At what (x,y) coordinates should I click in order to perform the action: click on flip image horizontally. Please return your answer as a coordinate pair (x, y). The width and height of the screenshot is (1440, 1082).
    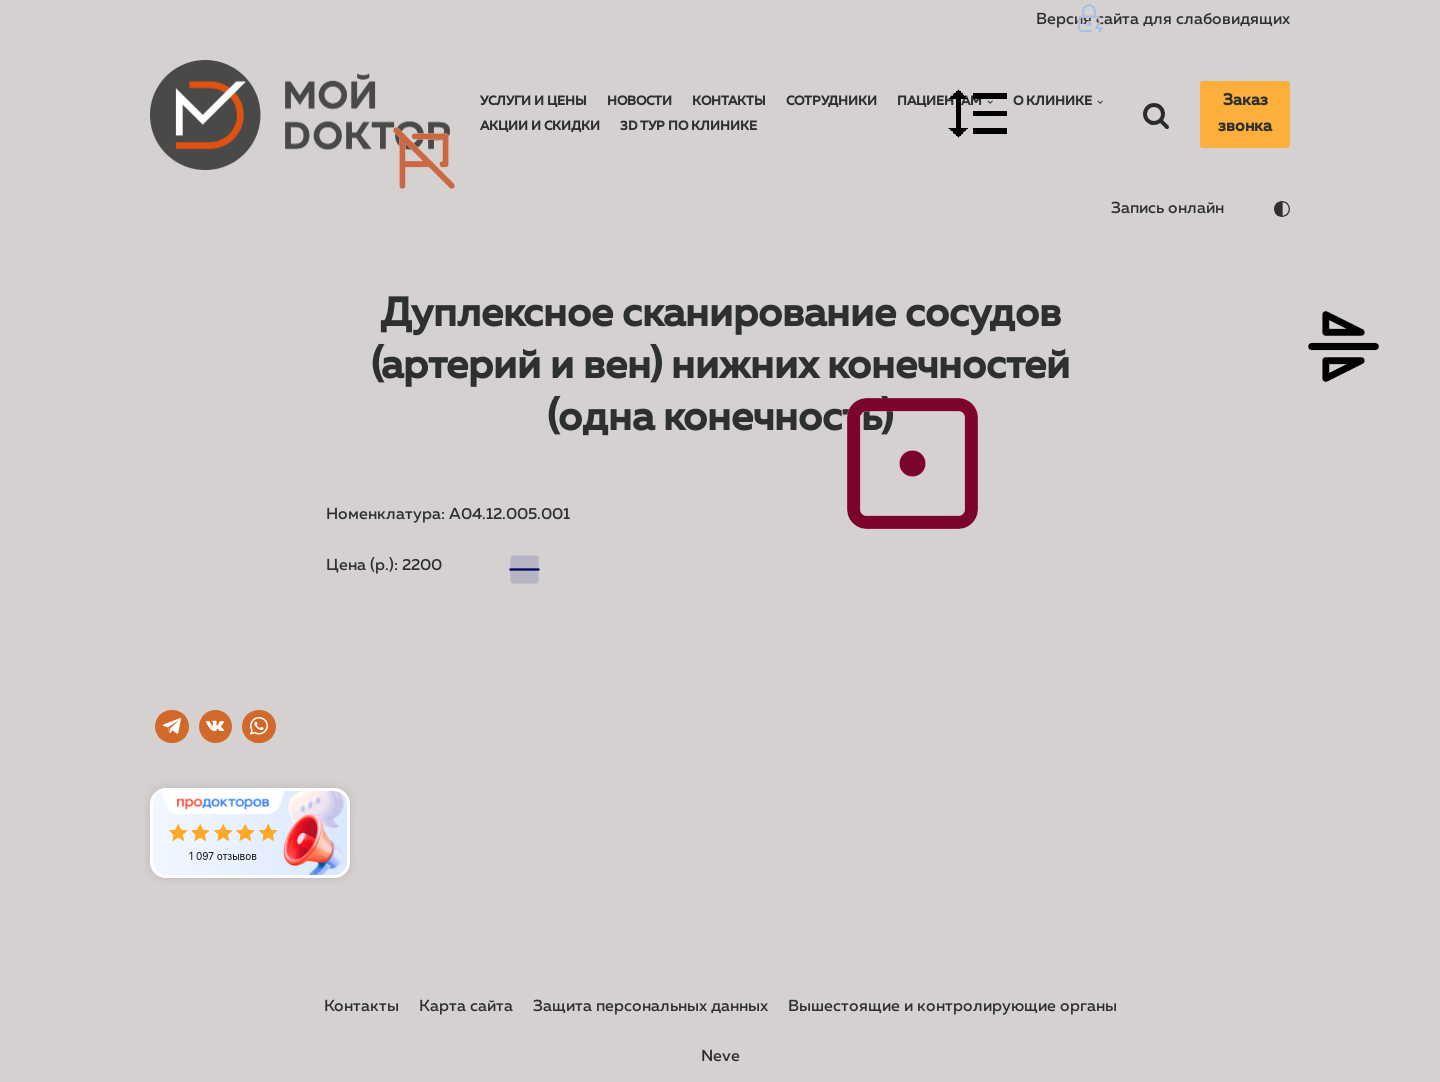
    Looking at the image, I should click on (1343, 346).